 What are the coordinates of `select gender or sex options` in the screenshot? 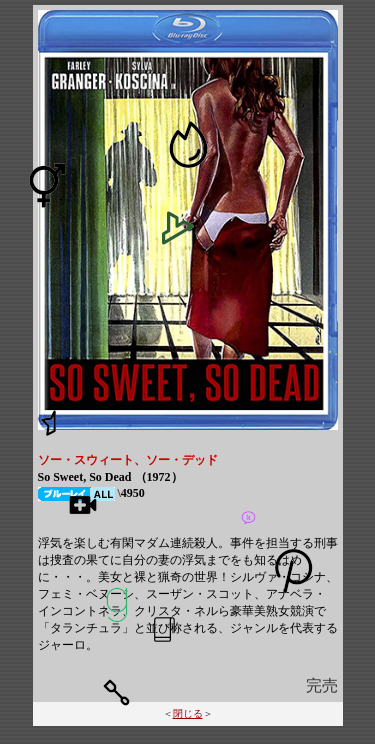 It's located at (47, 185).